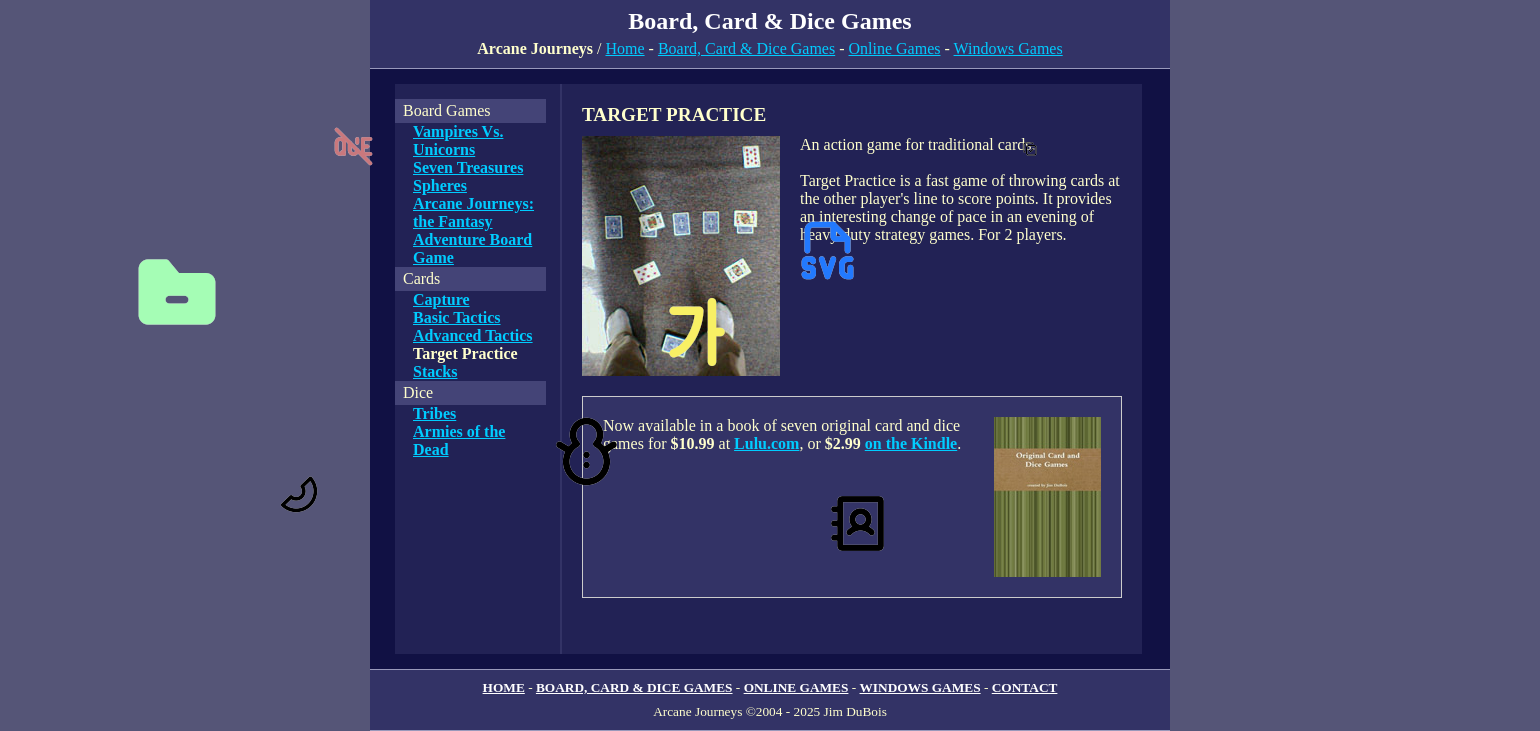  What do you see at coordinates (177, 292) in the screenshot?
I see `remove a folder from your files` at bounding box center [177, 292].